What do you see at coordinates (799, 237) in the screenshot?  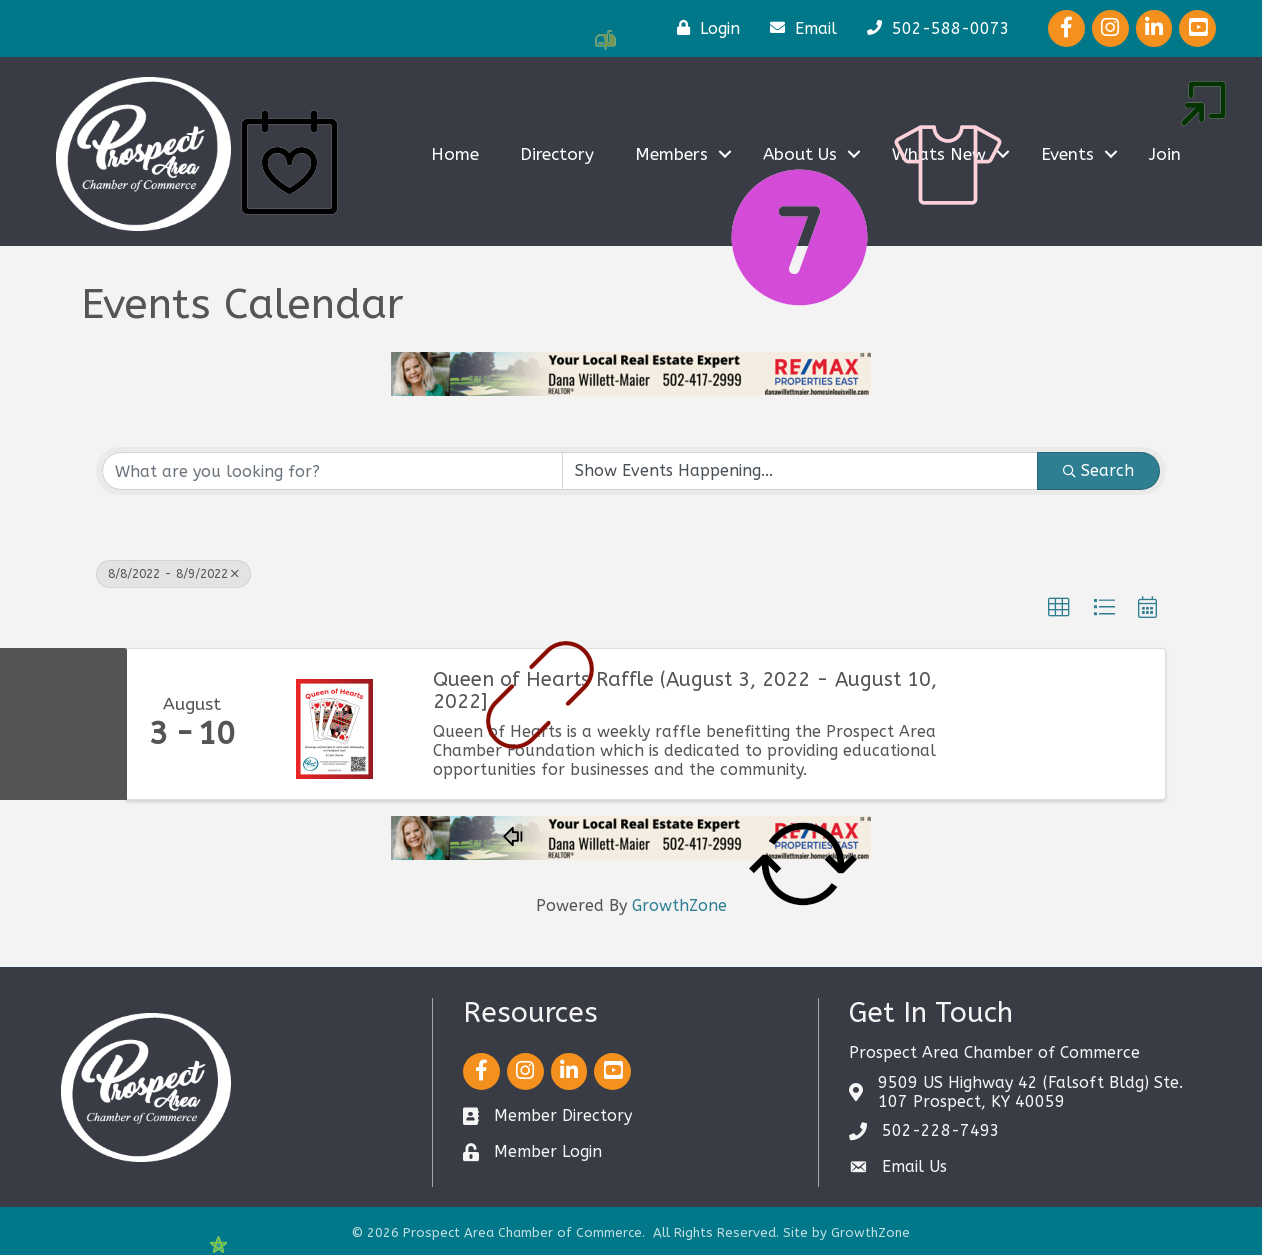 I see `indicates step 7 in a multi-step process` at bounding box center [799, 237].